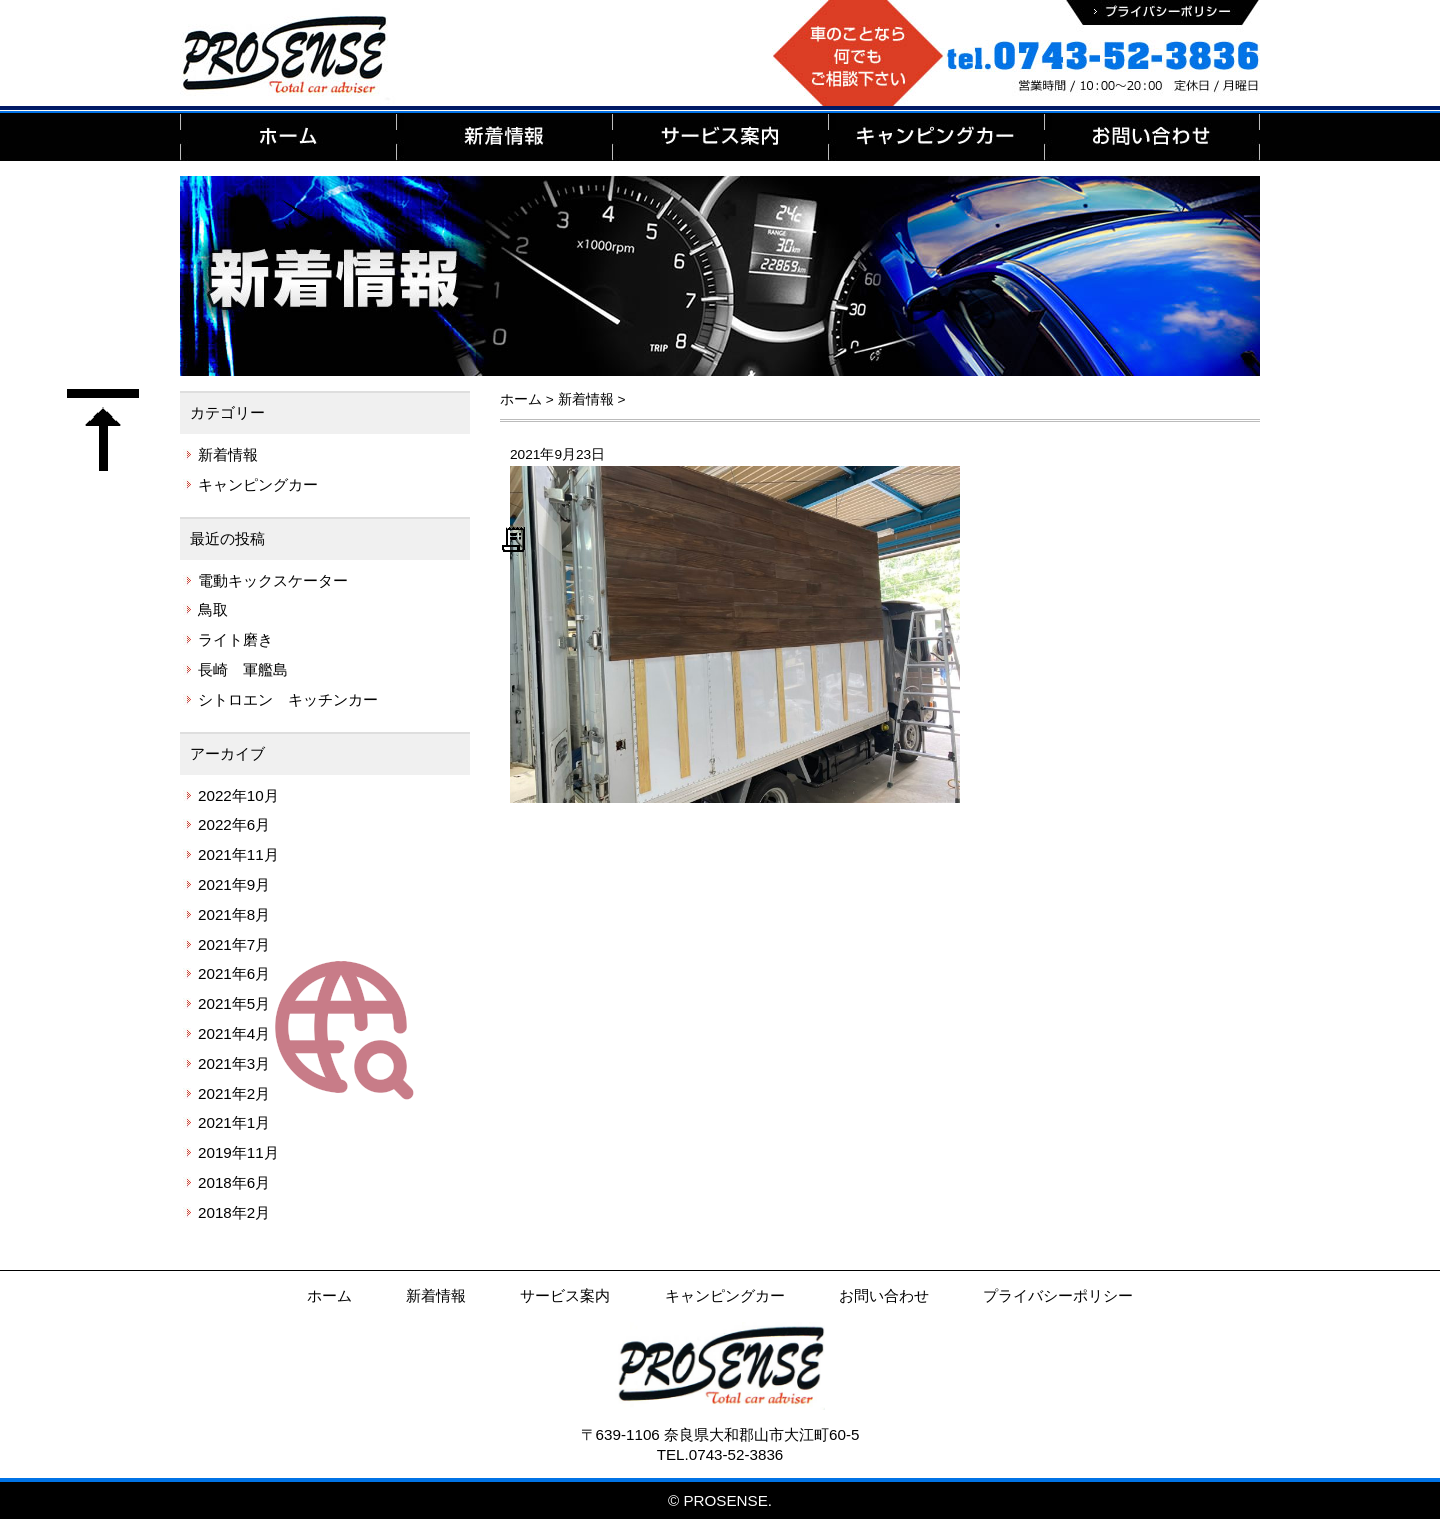  Describe the element at coordinates (513, 539) in the screenshot. I see `view transaction history or receipts` at that location.